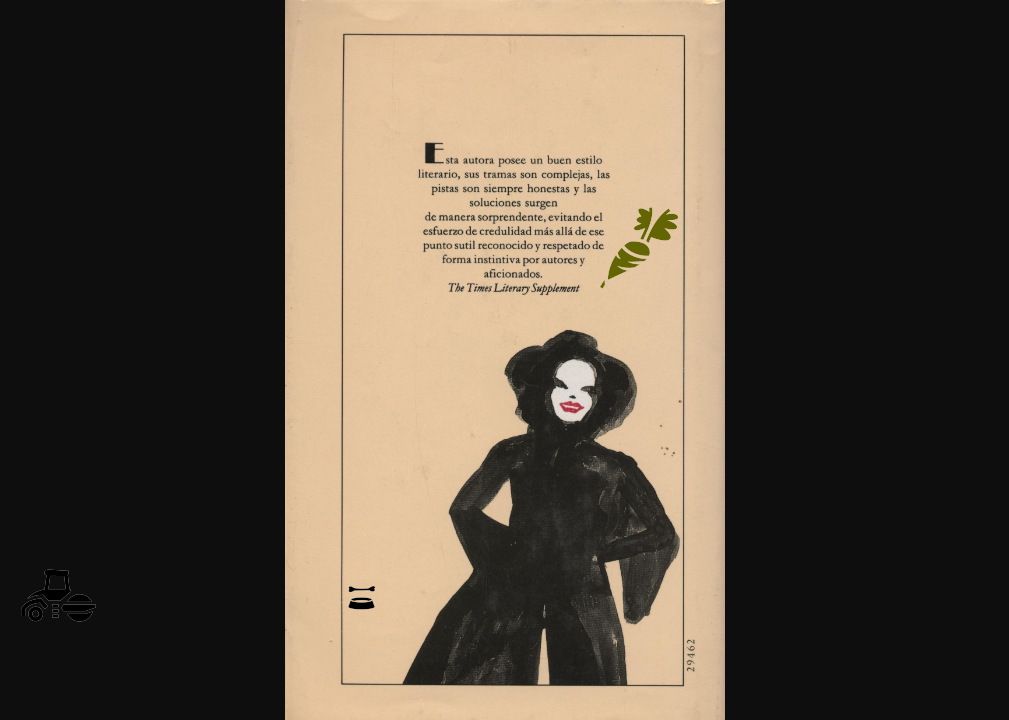 The height and width of the screenshot is (720, 1009). Describe the element at coordinates (361, 596) in the screenshot. I see `access pet feeding schedule` at that location.